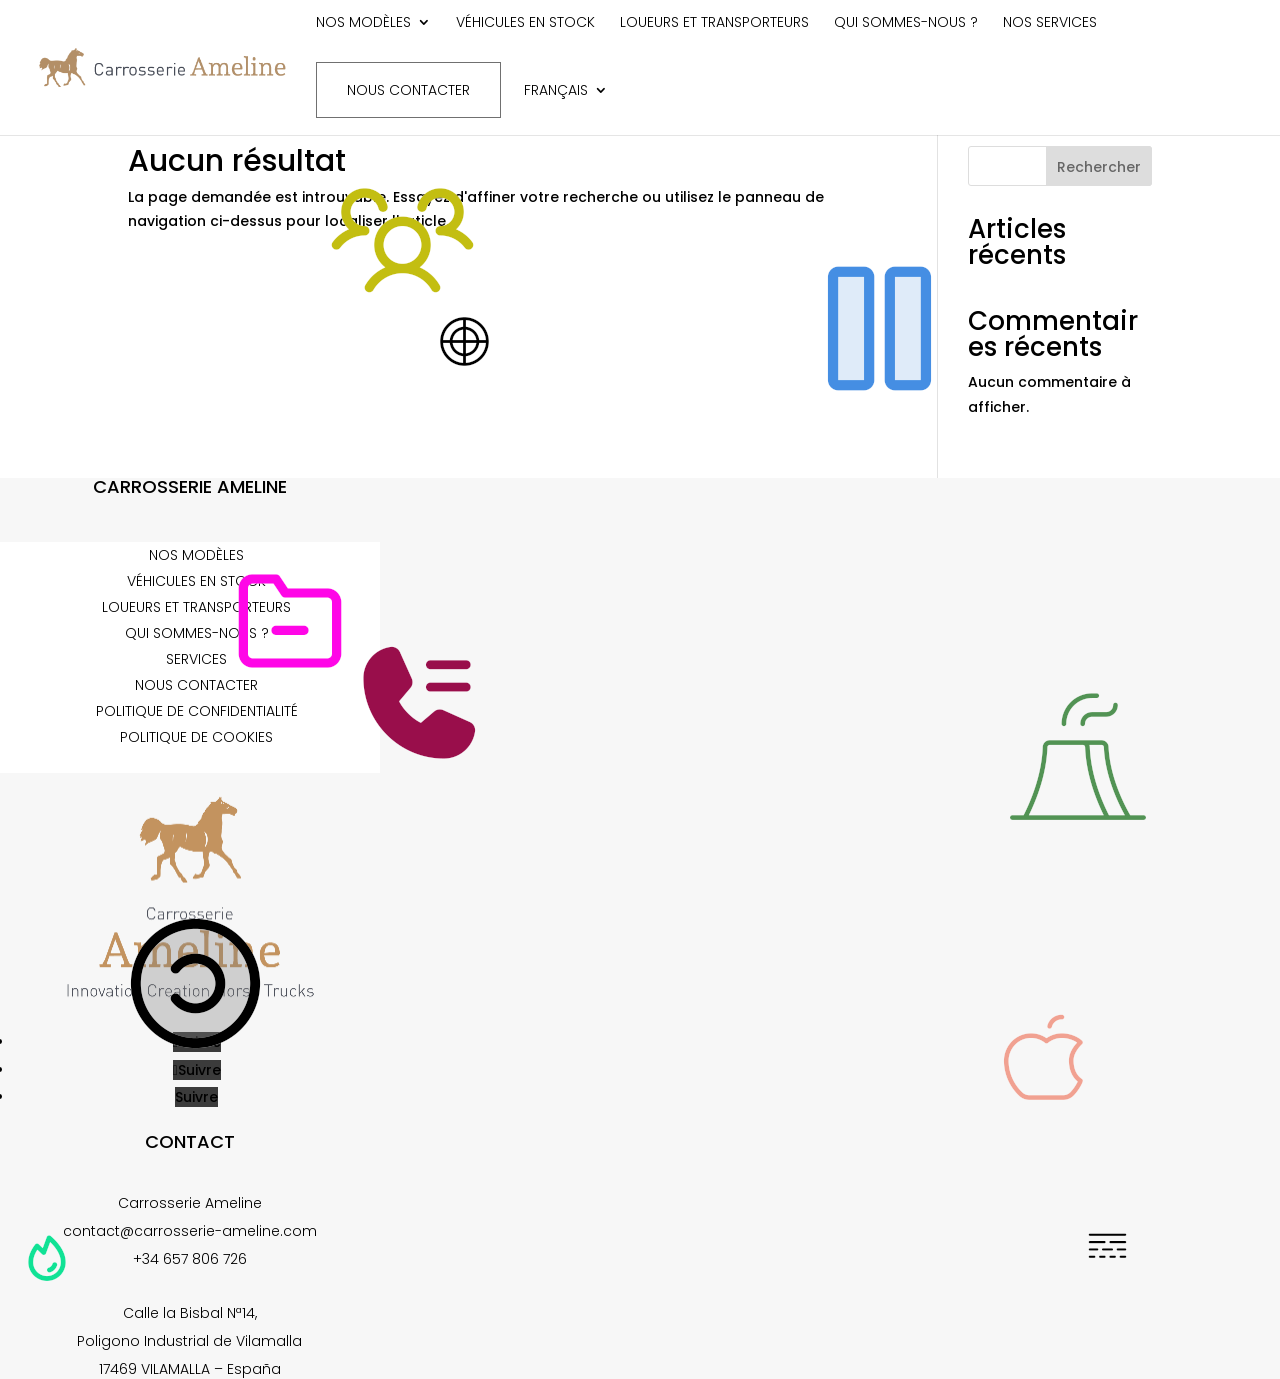  Describe the element at coordinates (1107, 1246) in the screenshot. I see `apply a gradient effect to an element` at that location.